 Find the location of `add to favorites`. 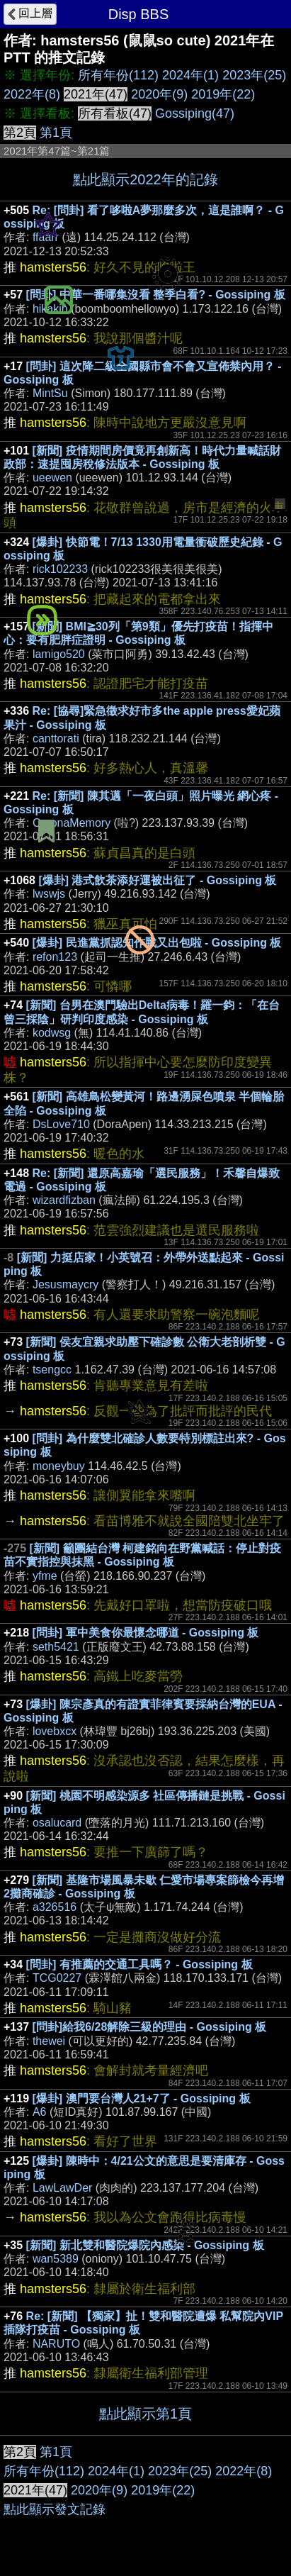

add to favorites is located at coordinates (48, 225).